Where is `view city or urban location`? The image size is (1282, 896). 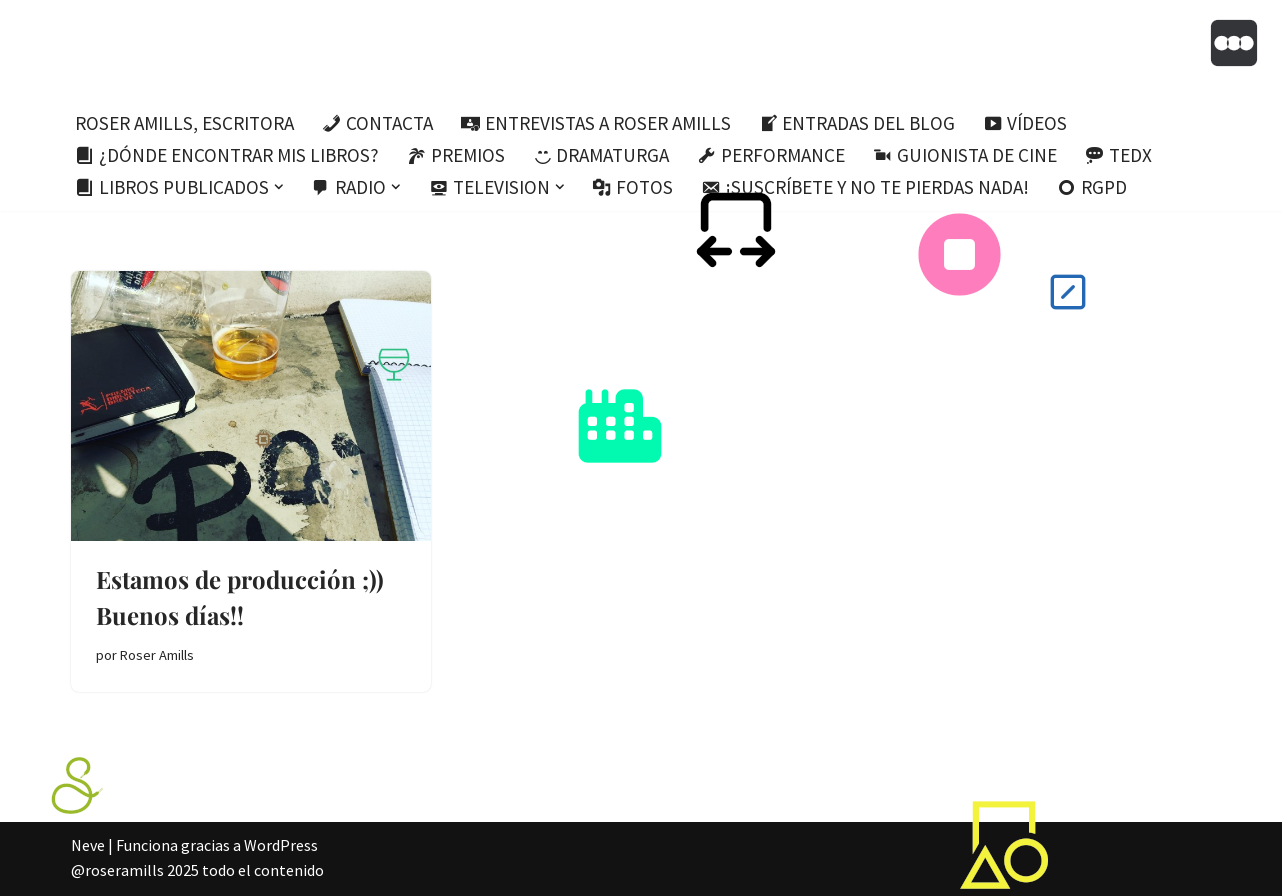
view city or urban location is located at coordinates (620, 426).